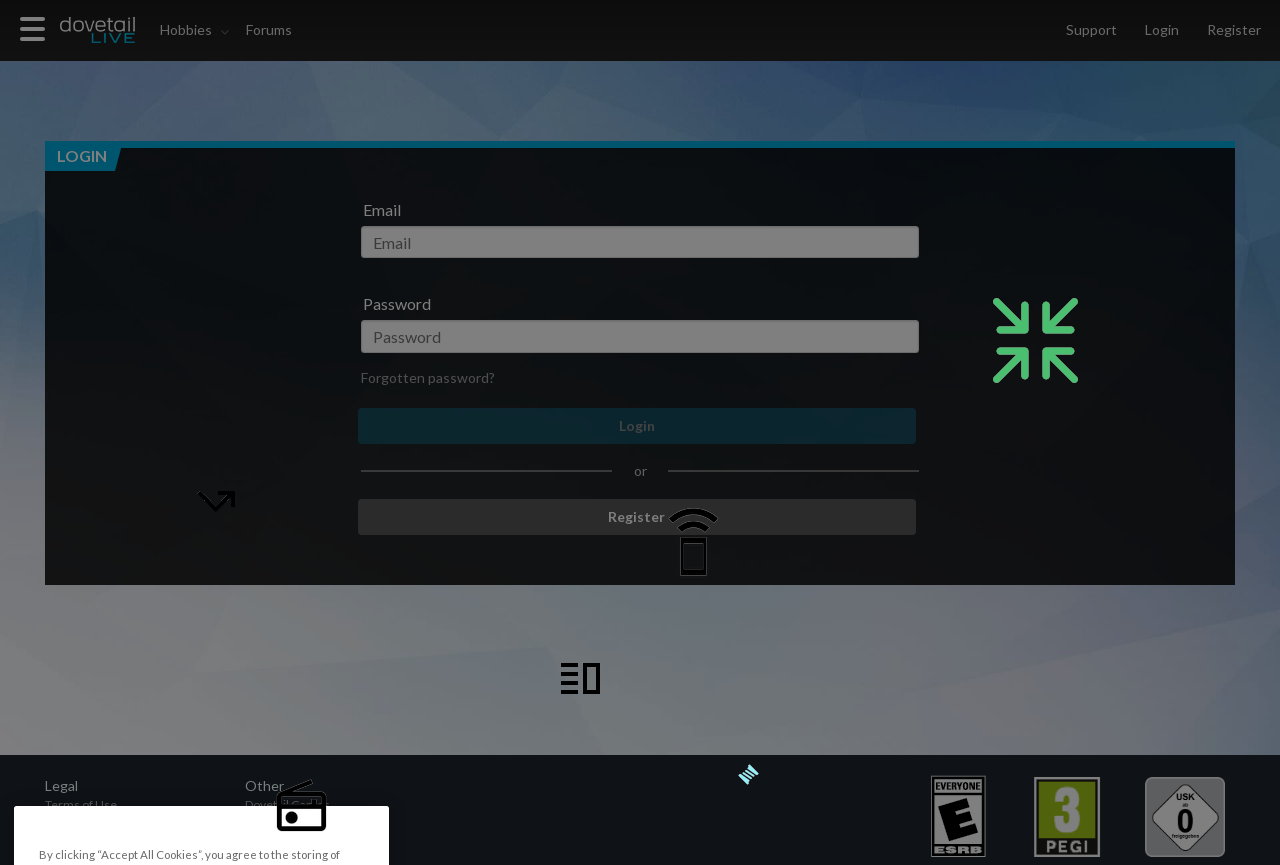 The height and width of the screenshot is (865, 1280). What do you see at coordinates (1035, 340) in the screenshot?
I see `exit fullscreen mode` at bounding box center [1035, 340].